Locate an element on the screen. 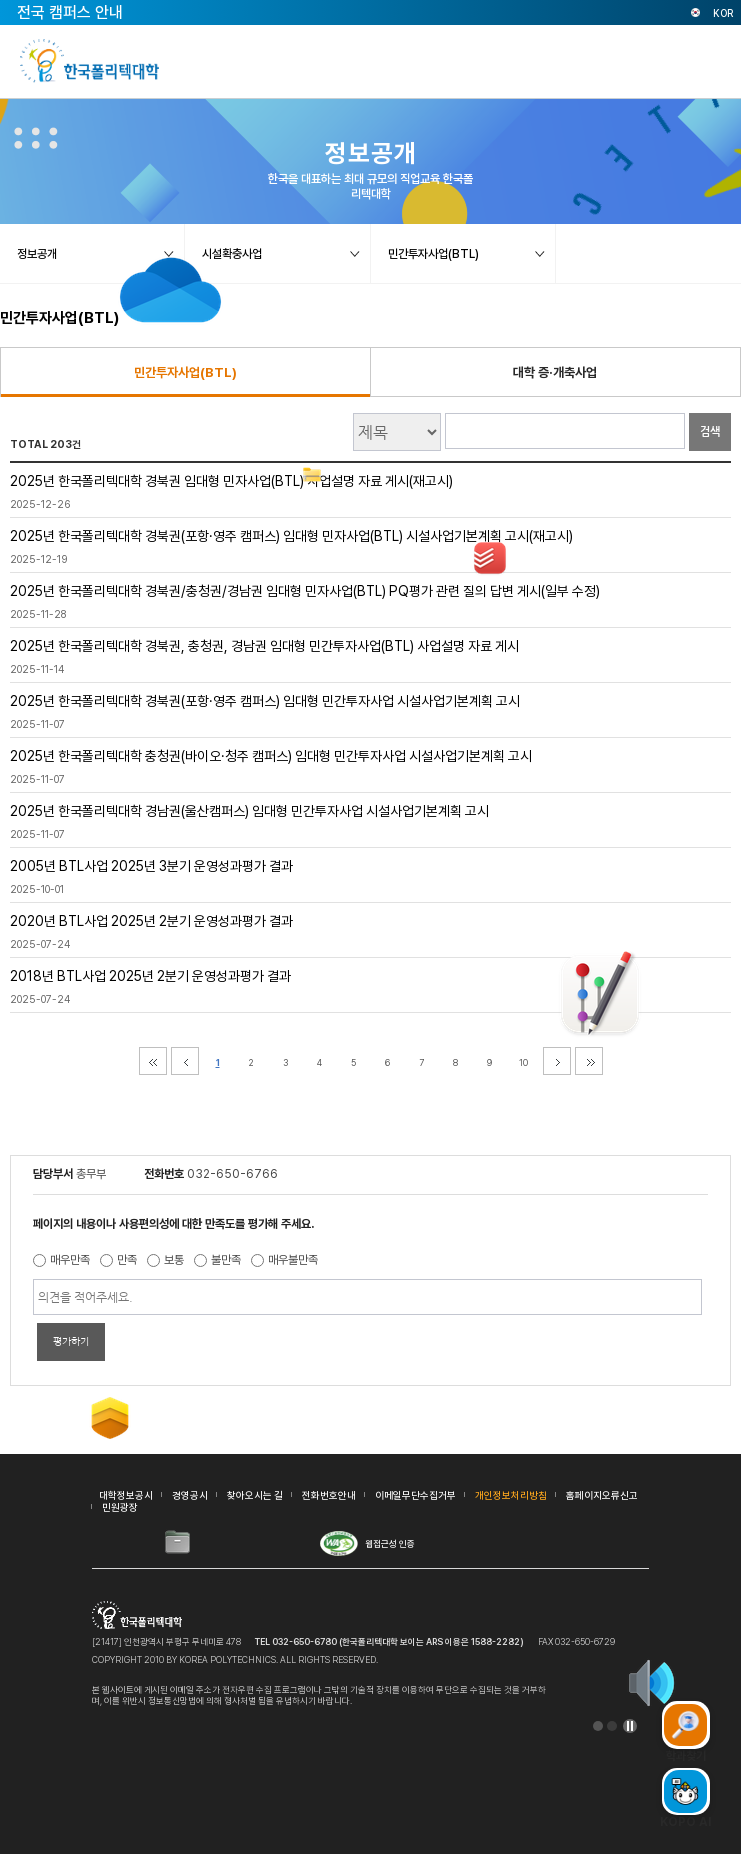 This screenshot has width=741, height=1864. open todoist task management app is located at coordinates (490, 558).